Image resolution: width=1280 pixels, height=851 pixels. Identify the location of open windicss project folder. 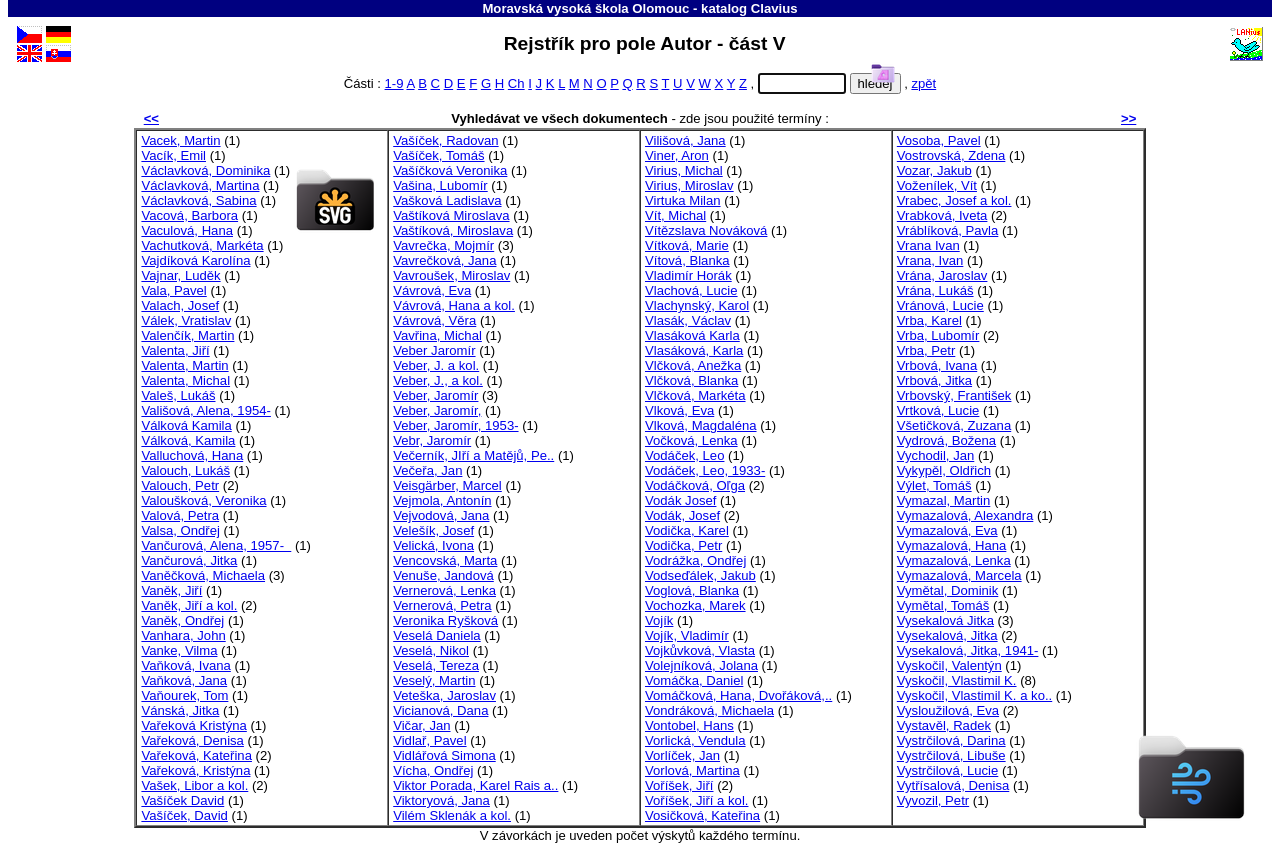
(1191, 780).